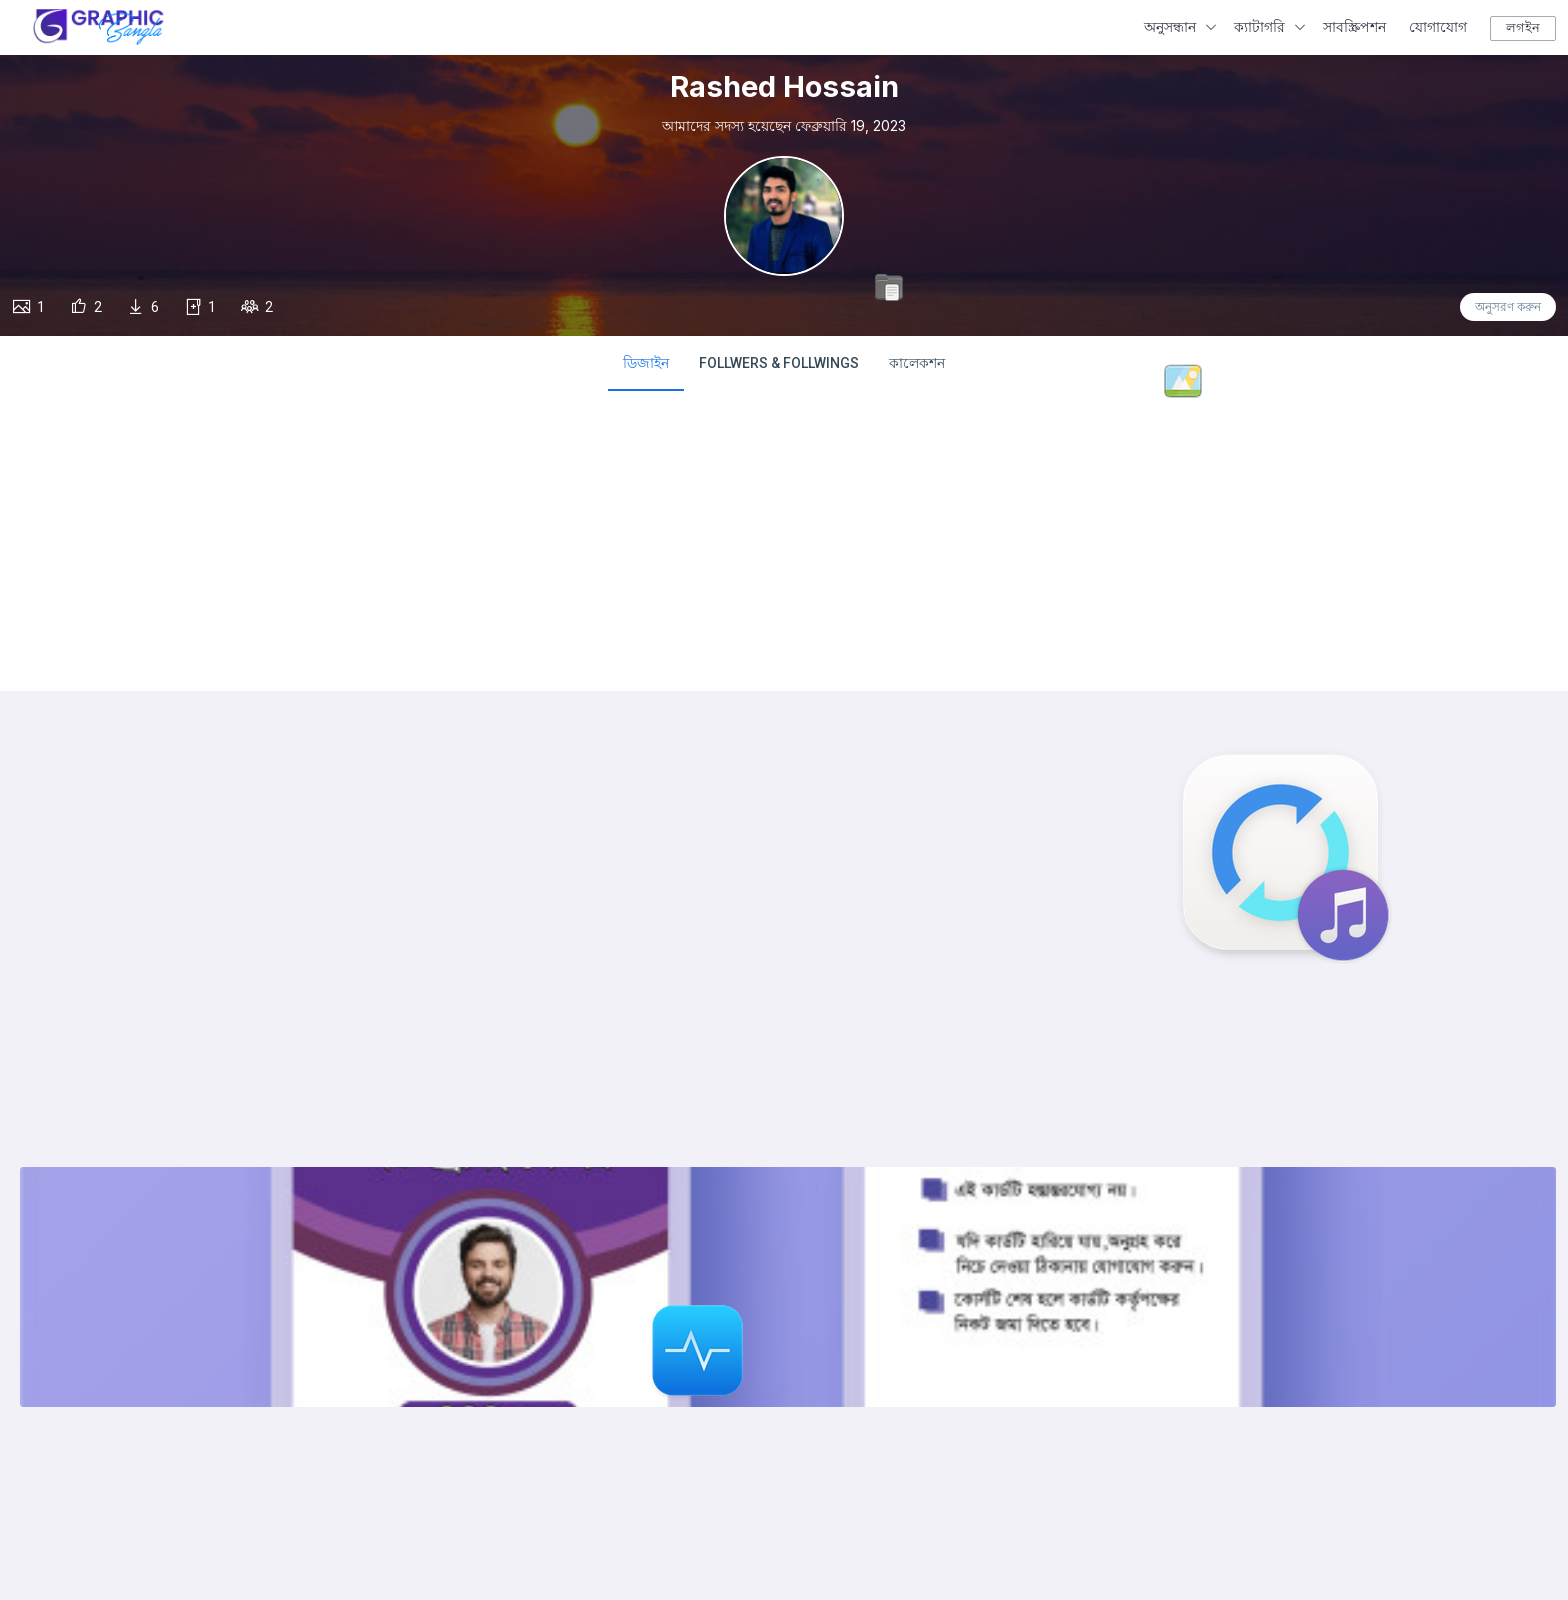 The image size is (1568, 1600). Describe the element at coordinates (1280, 852) in the screenshot. I see `convert audio or video files to different formats` at that location.